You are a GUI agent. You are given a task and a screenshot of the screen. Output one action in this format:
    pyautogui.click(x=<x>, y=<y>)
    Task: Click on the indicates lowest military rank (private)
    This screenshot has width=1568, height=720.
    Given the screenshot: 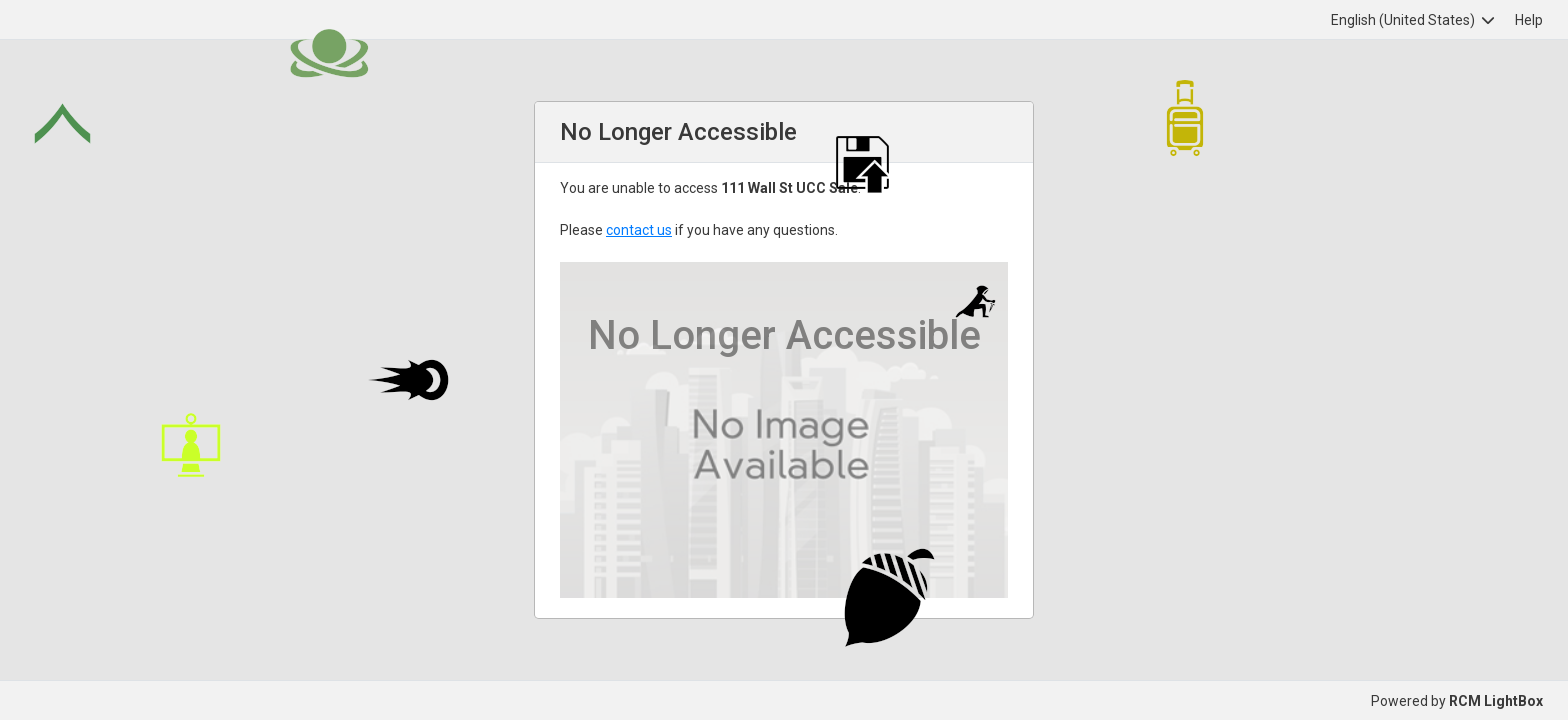 What is the action you would take?
    pyautogui.click(x=62, y=123)
    